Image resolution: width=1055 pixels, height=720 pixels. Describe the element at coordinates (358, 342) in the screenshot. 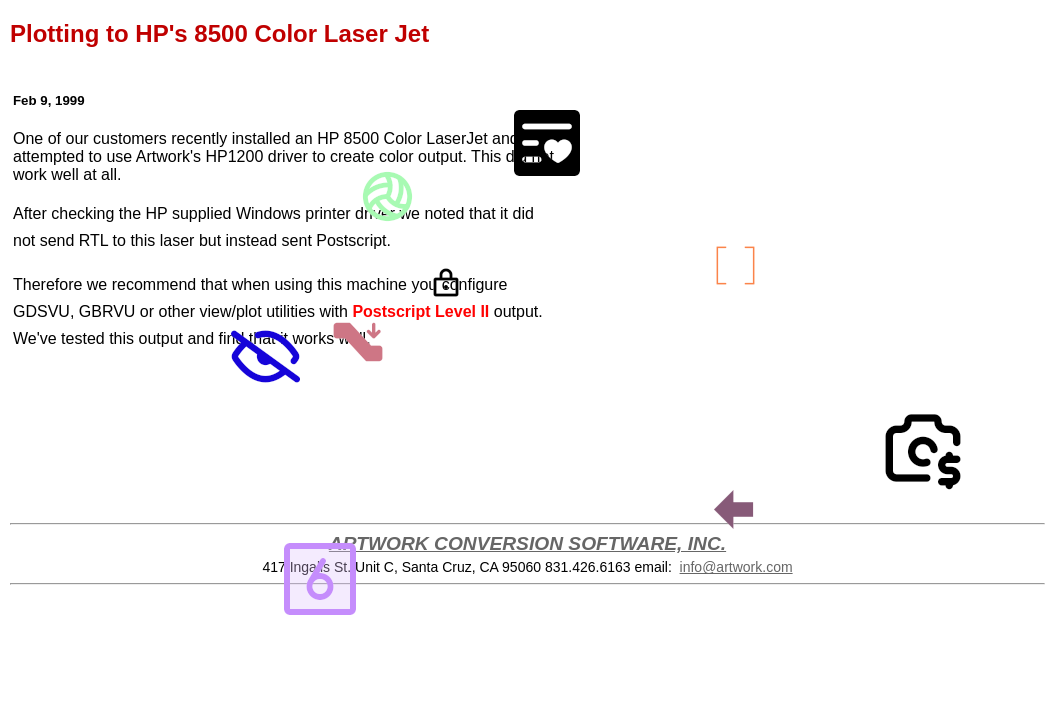

I see `indicates escalator going down` at that location.